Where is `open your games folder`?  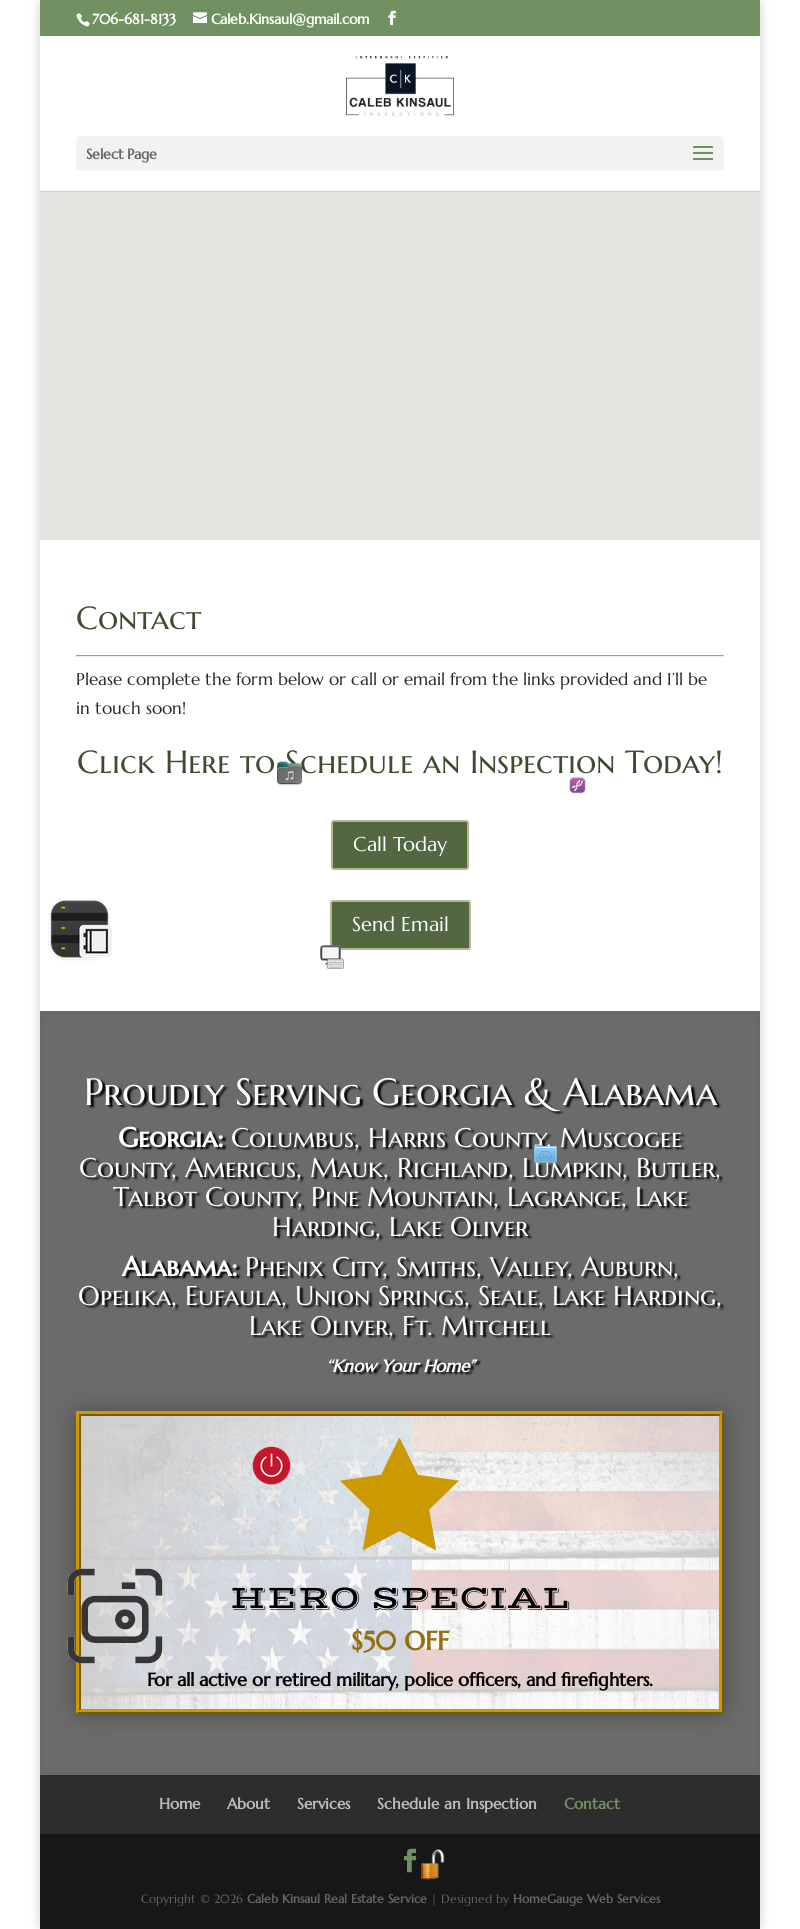 open your games folder is located at coordinates (545, 1153).